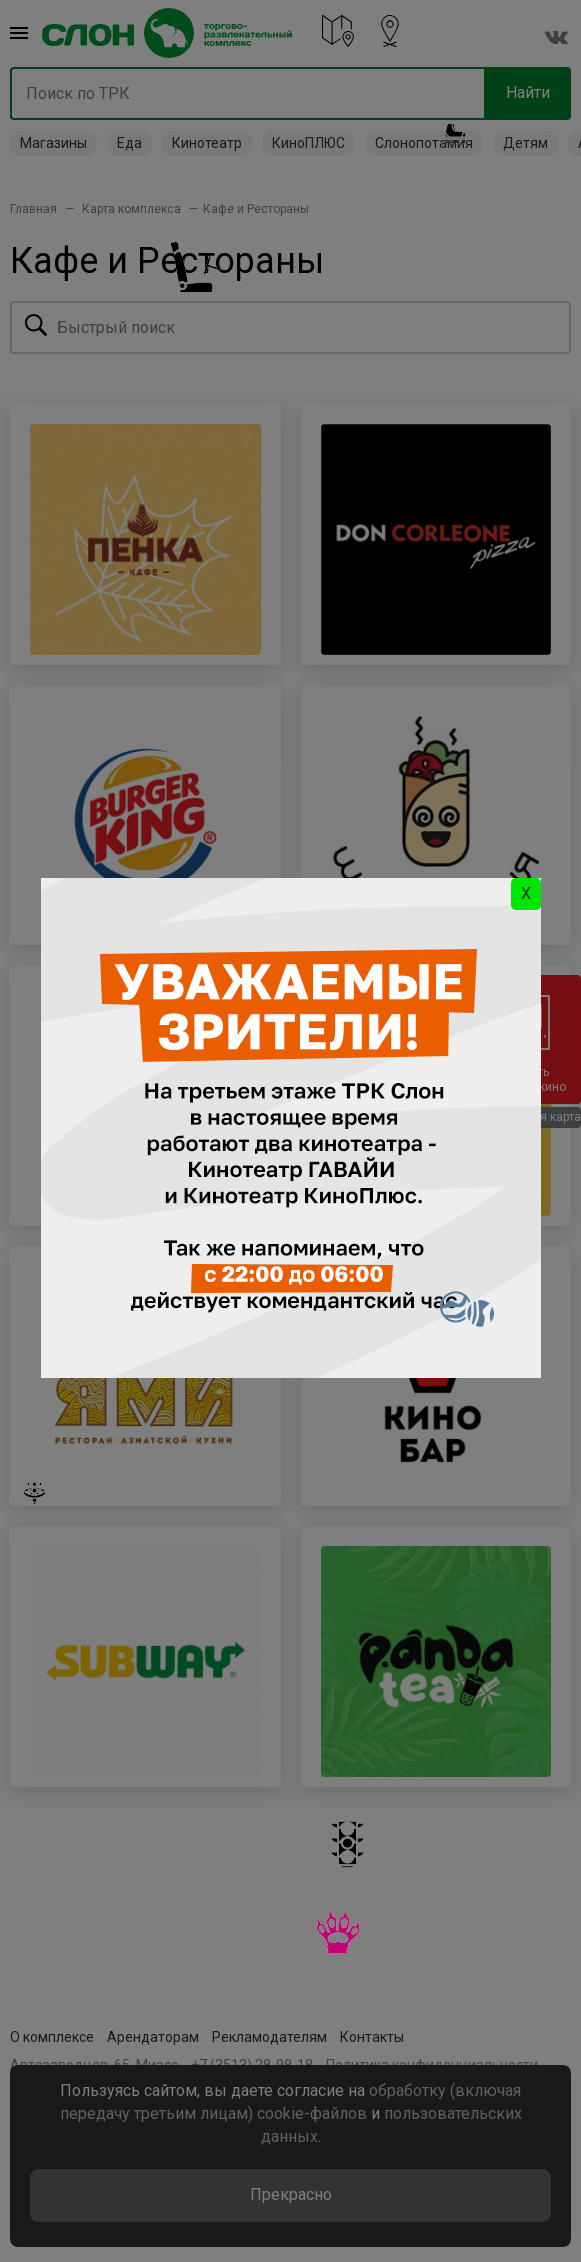 This screenshot has height=2262, width=581. I want to click on deploy orbital defense satellite, so click(34, 1493).